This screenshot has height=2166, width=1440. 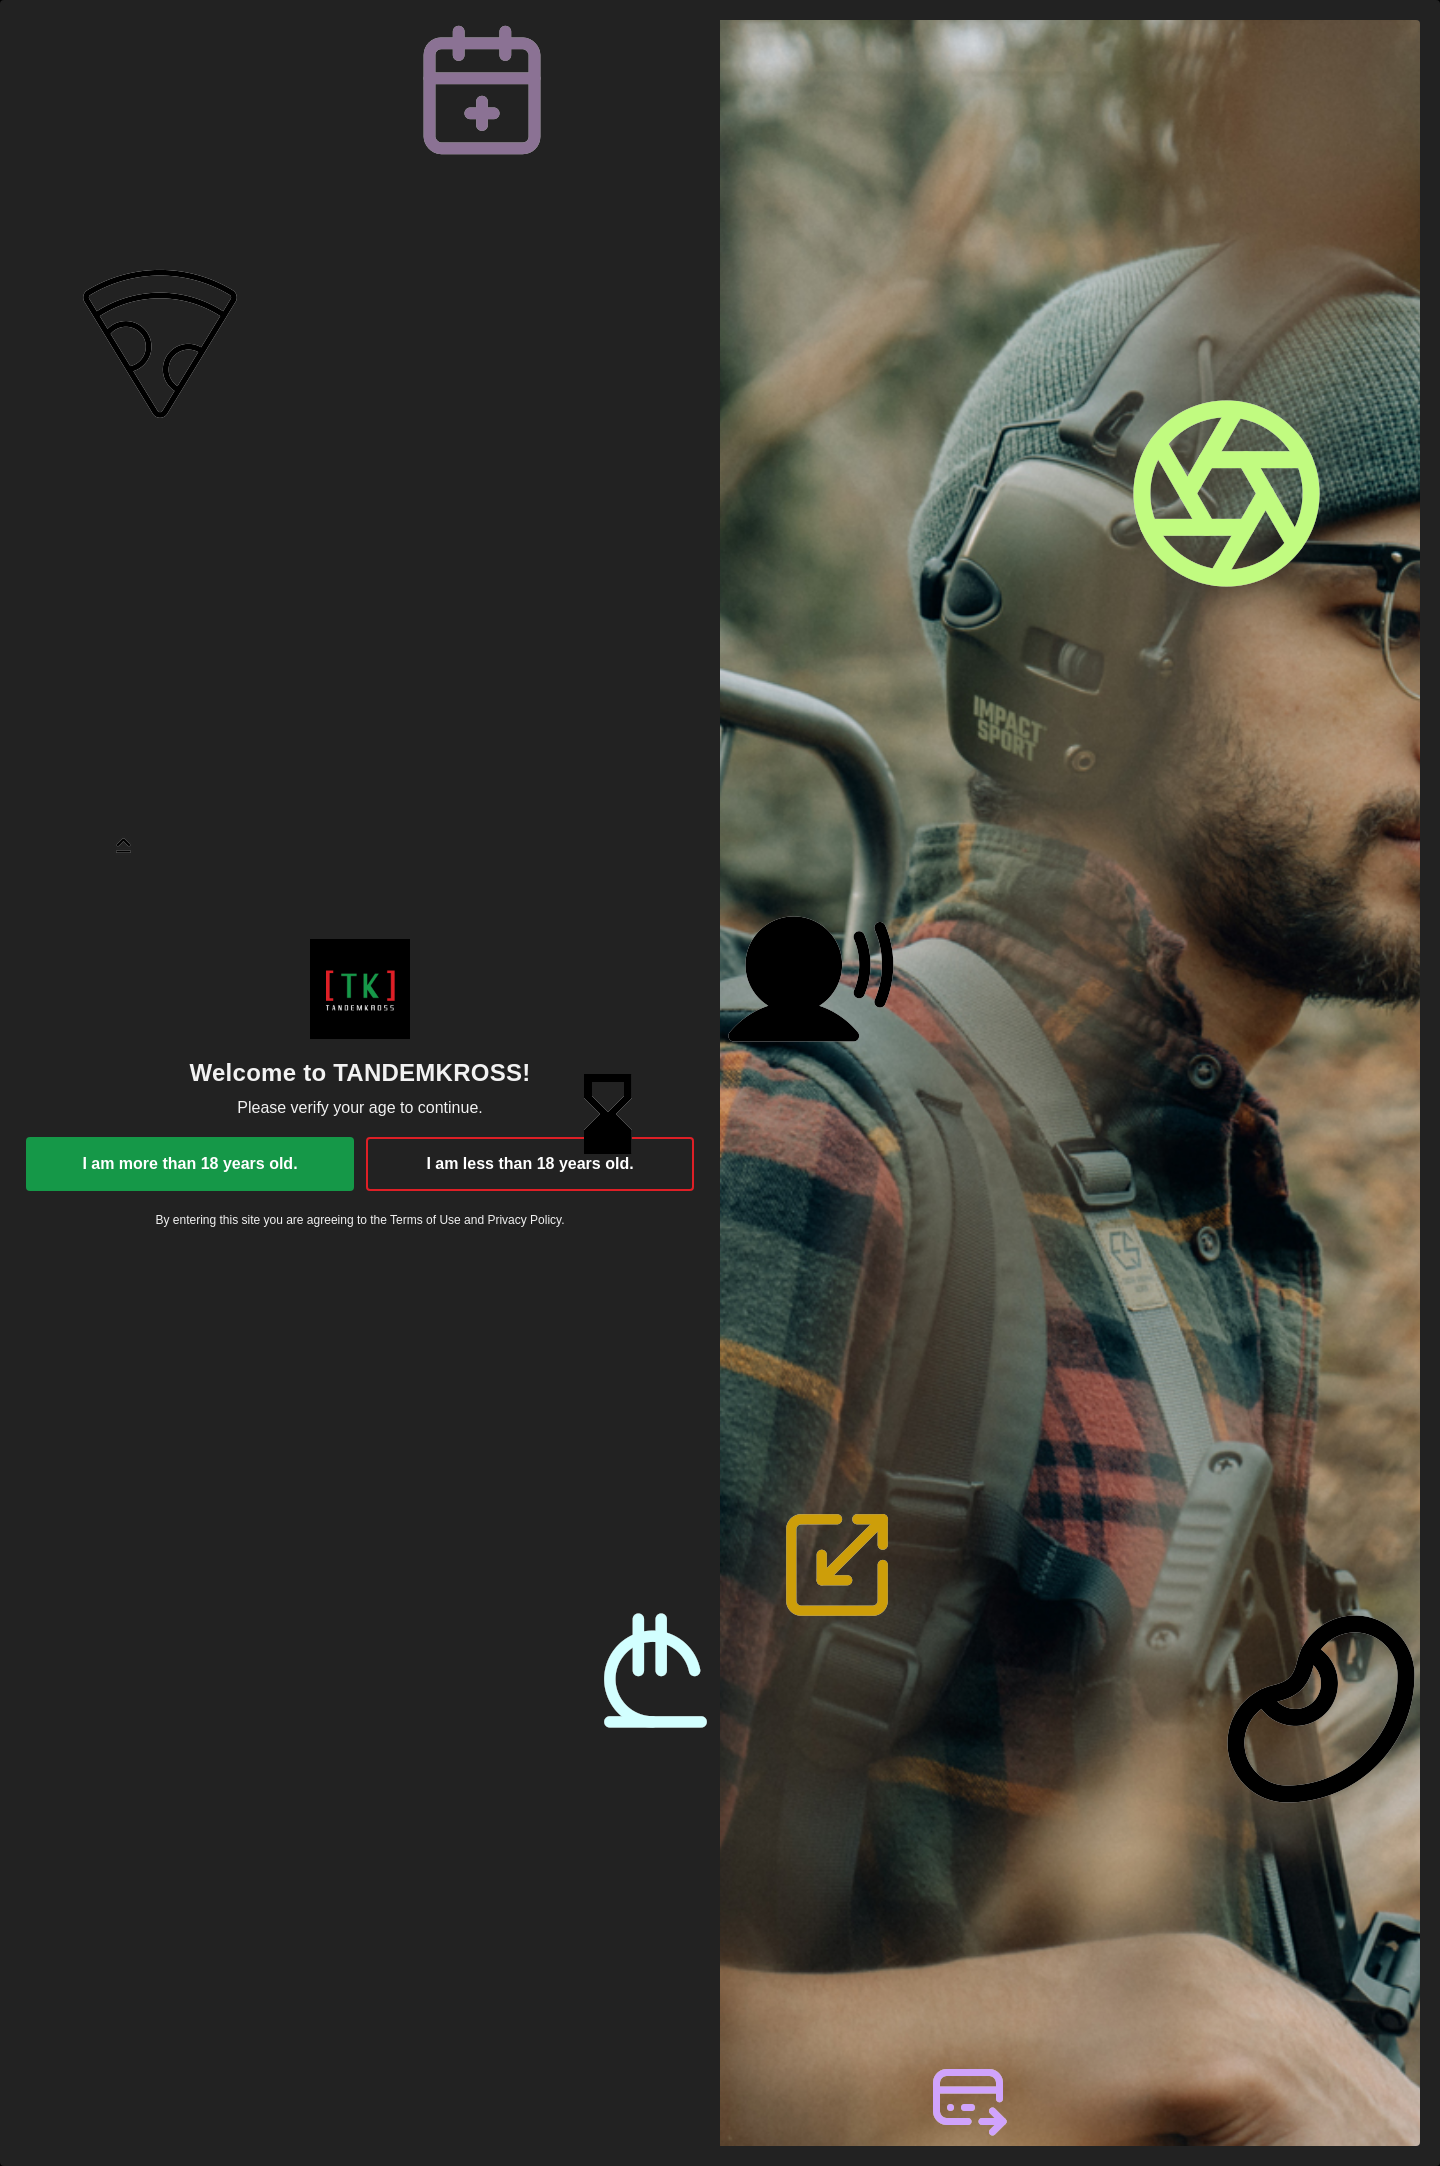 I want to click on add a new event to calendar, so click(x=482, y=90).